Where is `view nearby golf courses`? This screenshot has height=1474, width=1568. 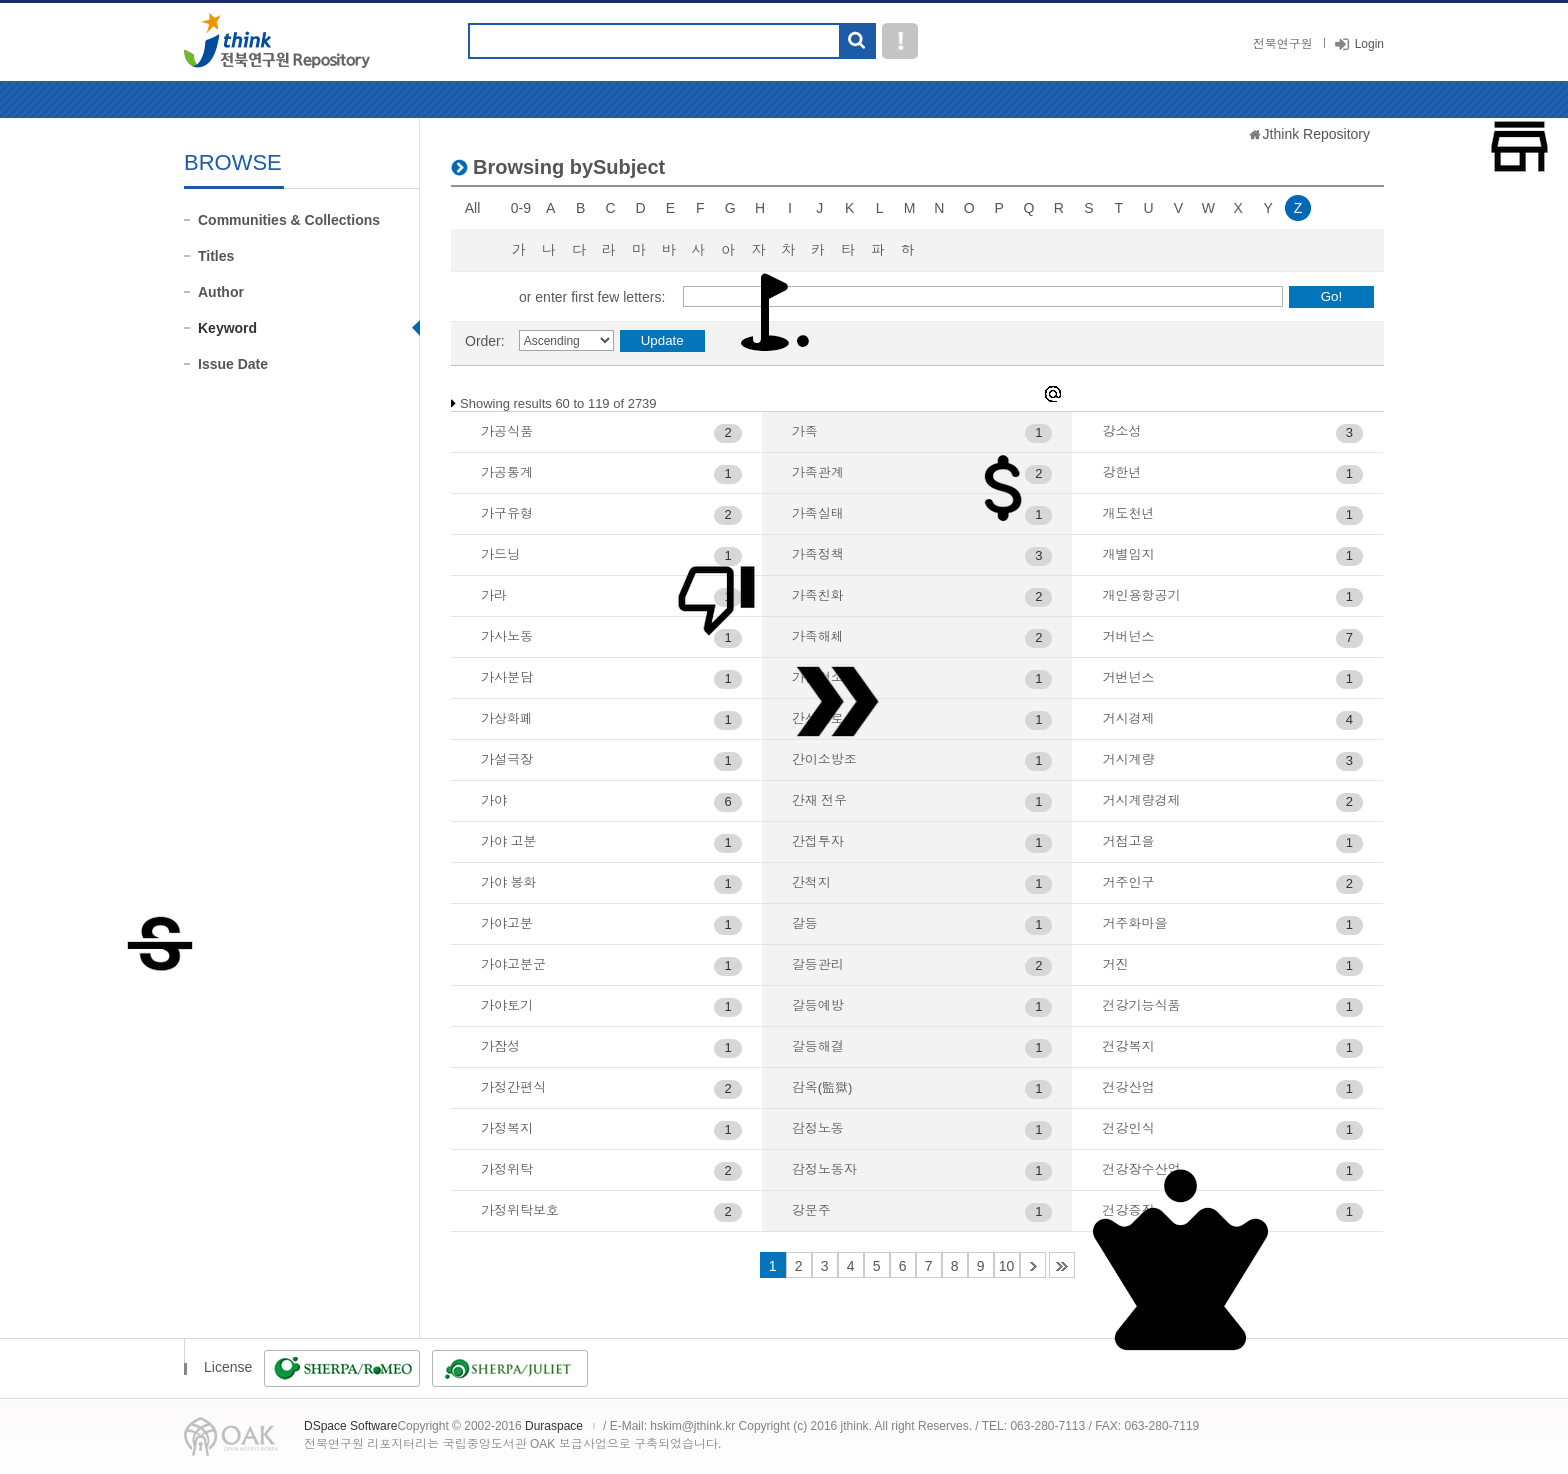
view nearby golf courses is located at coordinates (773, 311).